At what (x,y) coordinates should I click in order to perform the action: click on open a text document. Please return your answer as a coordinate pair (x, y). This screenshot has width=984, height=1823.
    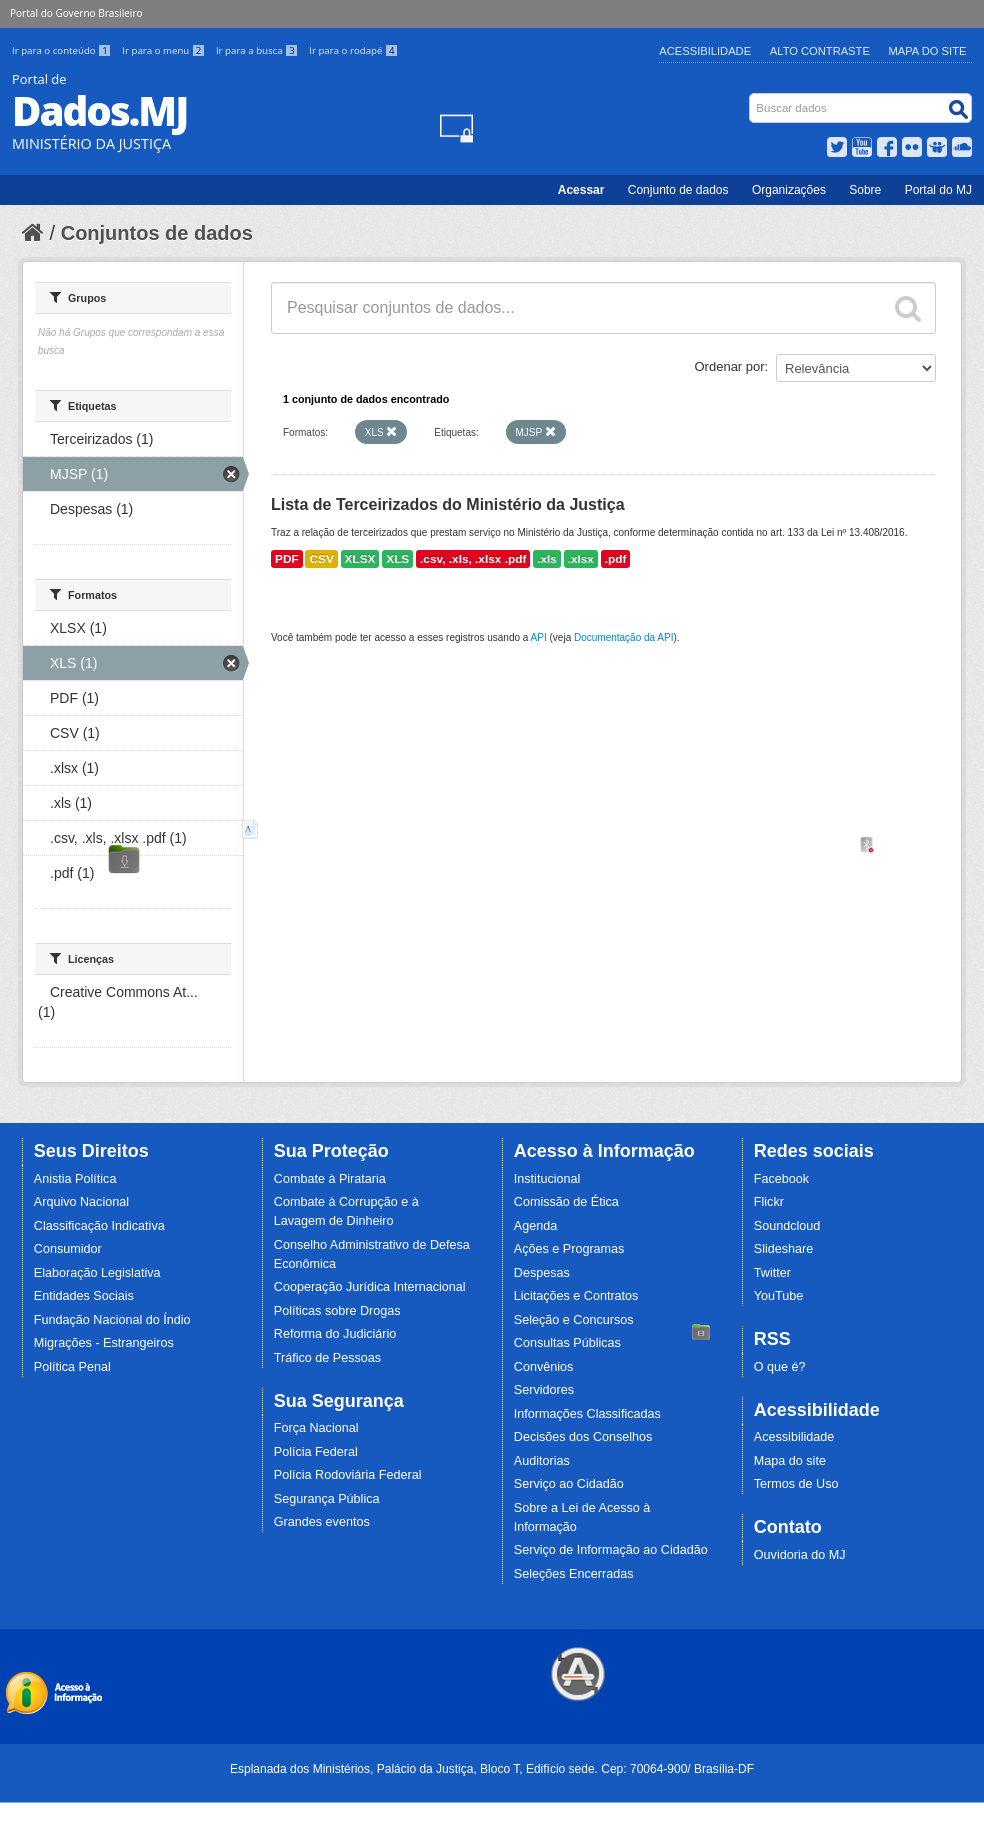
    Looking at the image, I should click on (250, 829).